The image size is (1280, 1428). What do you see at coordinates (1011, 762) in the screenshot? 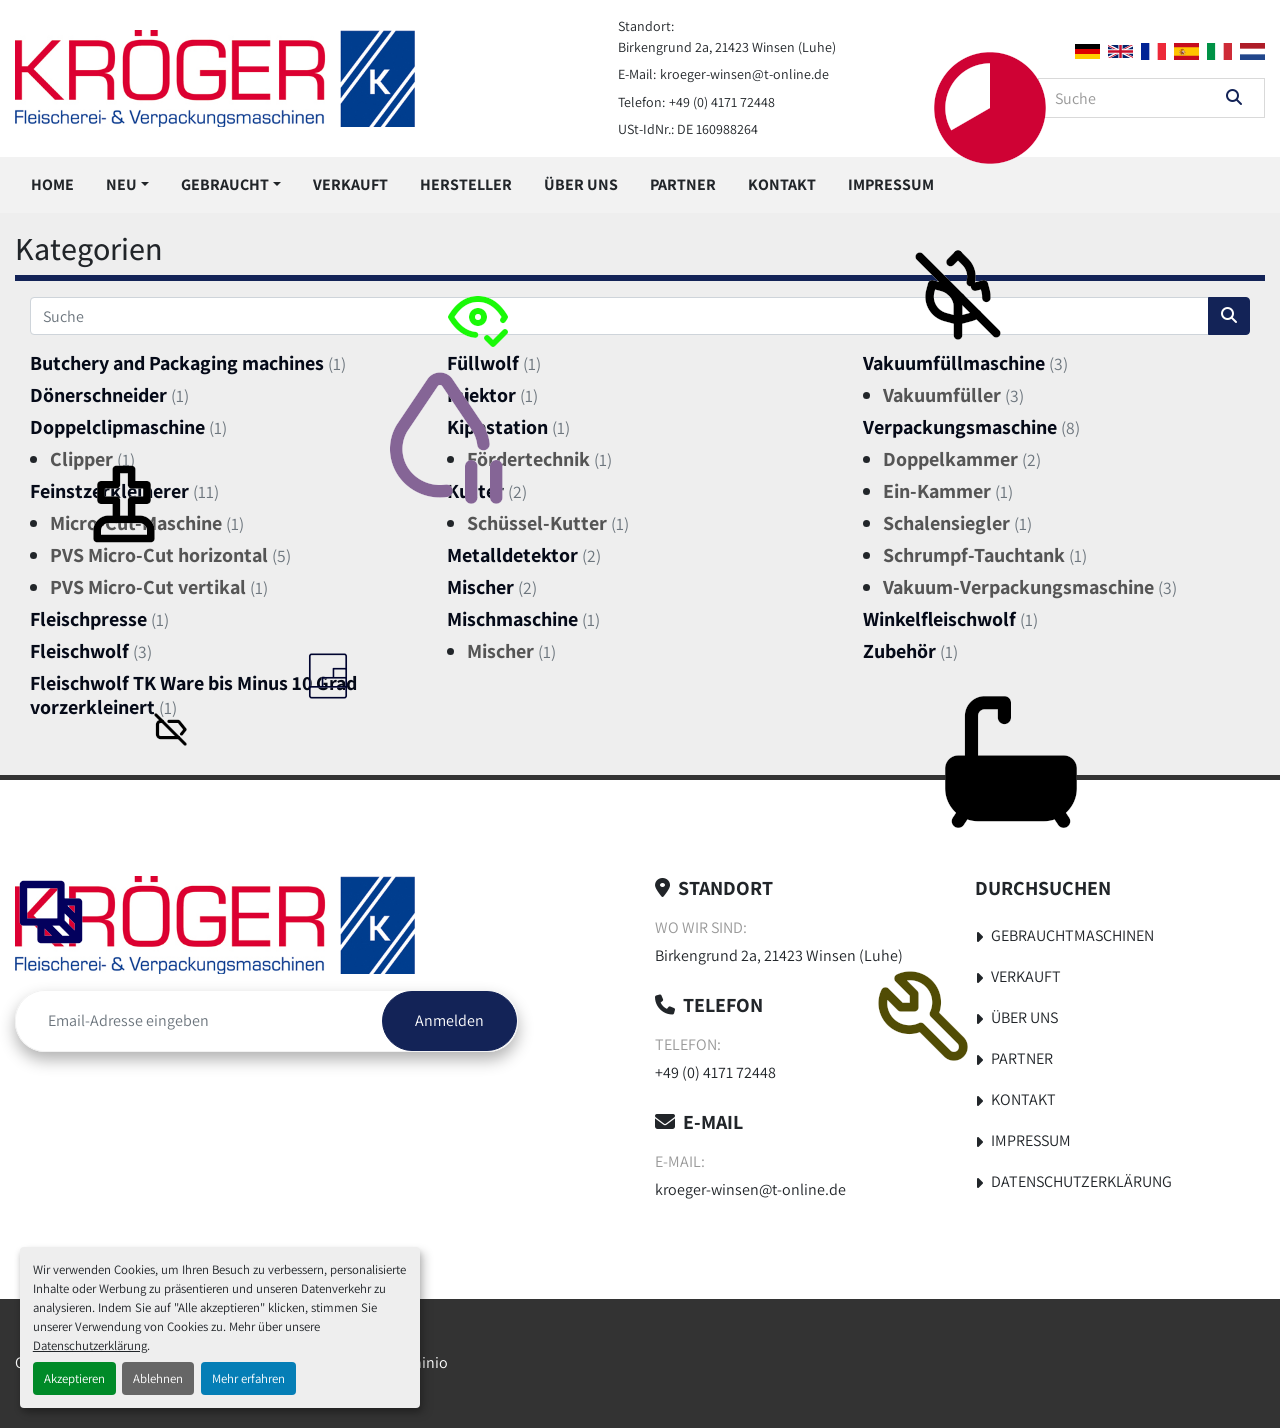
I see `indicates bathroom amenity available` at bounding box center [1011, 762].